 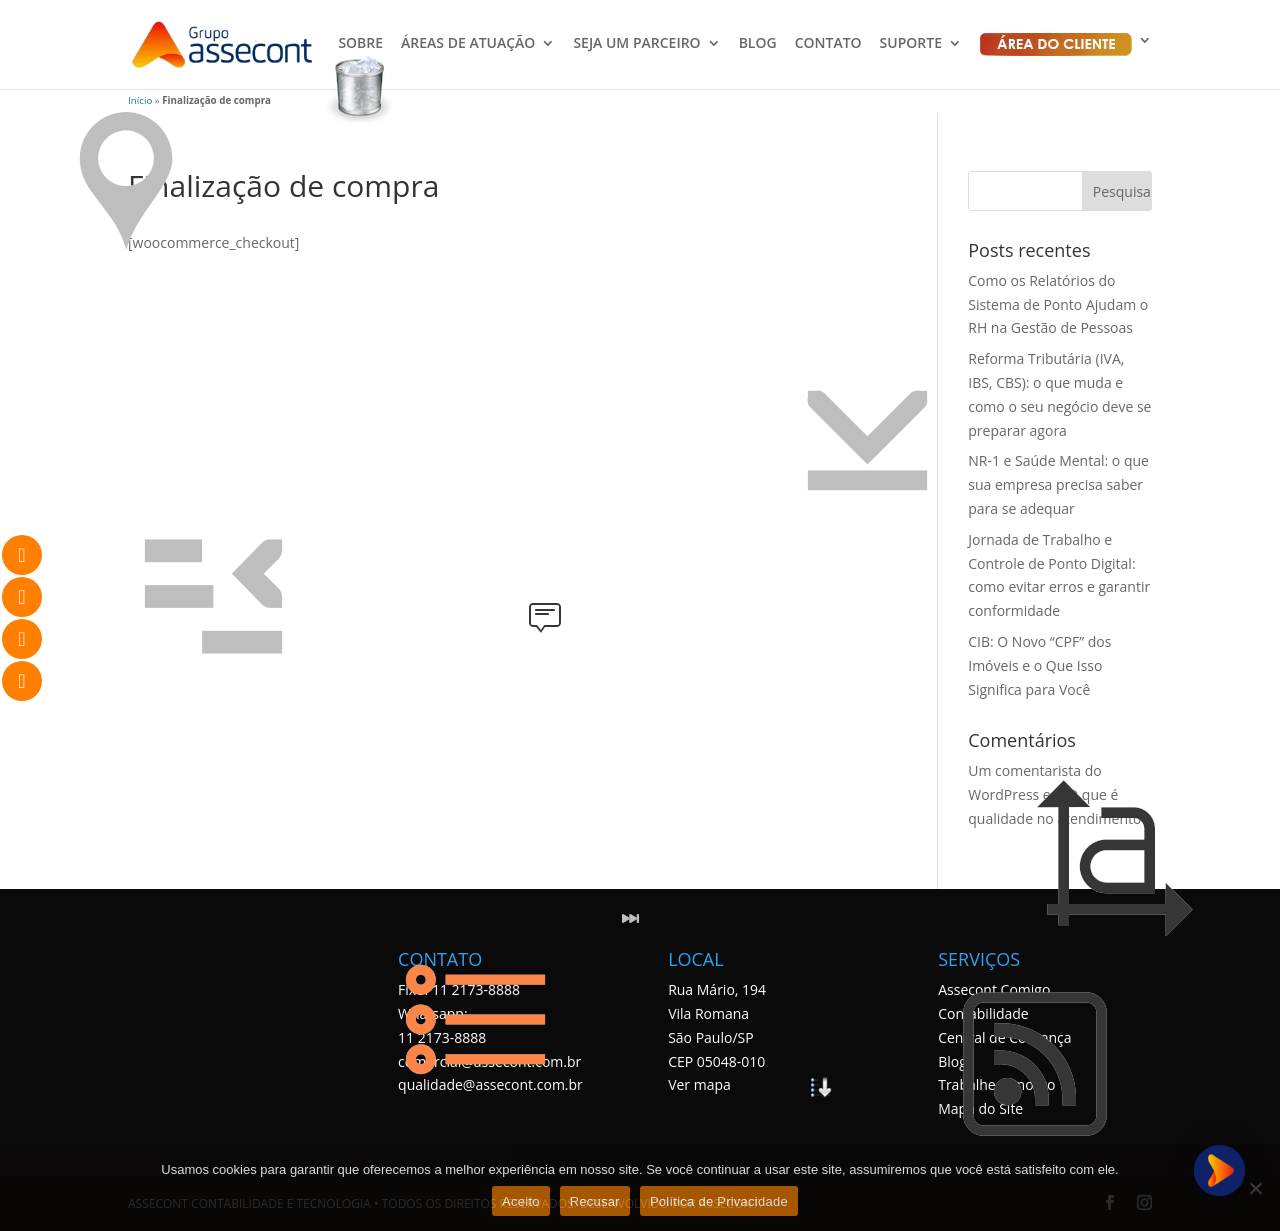 What do you see at coordinates (822, 1088) in the screenshot?
I see `sort items in ascending order` at bounding box center [822, 1088].